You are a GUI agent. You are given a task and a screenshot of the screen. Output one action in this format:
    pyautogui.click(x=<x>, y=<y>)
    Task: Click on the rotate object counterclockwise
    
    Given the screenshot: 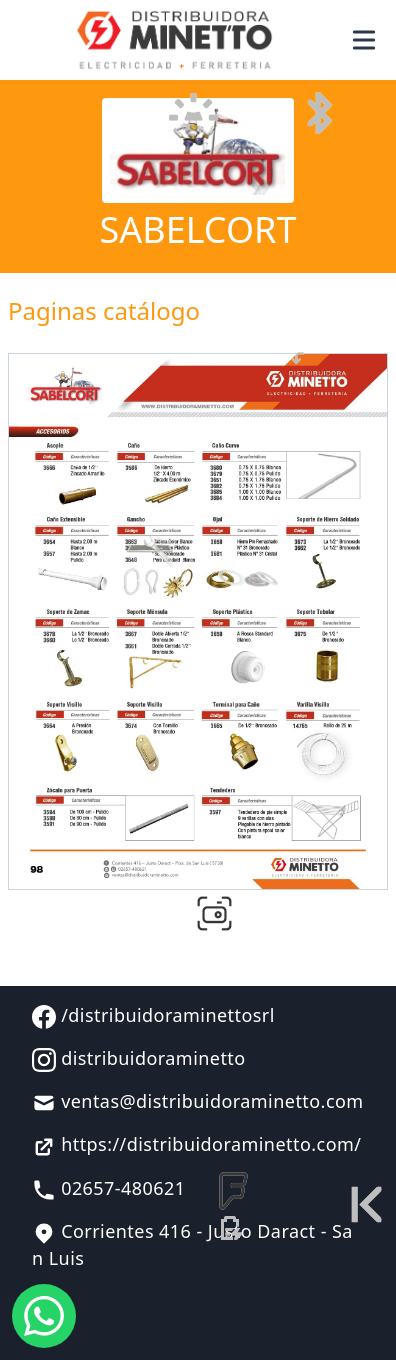 What is the action you would take?
    pyautogui.click(x=298, y=357)
    